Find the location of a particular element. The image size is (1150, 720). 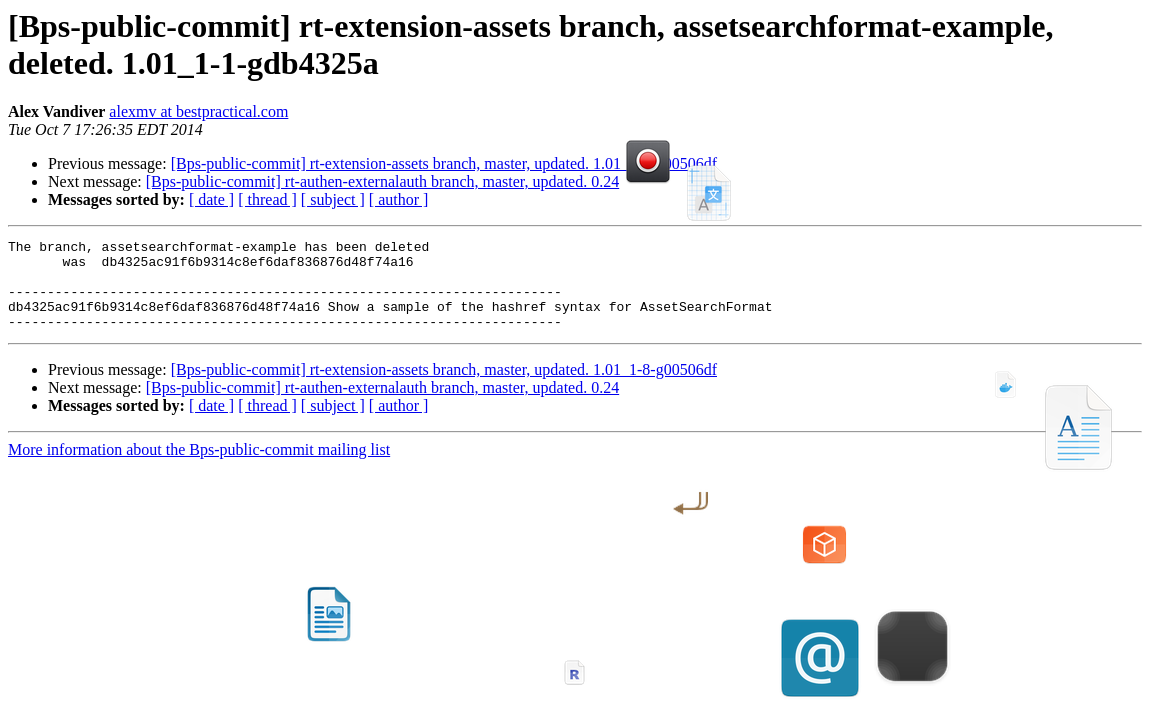

reply to all recipients in an email thread is located at coordinates (690, 501).